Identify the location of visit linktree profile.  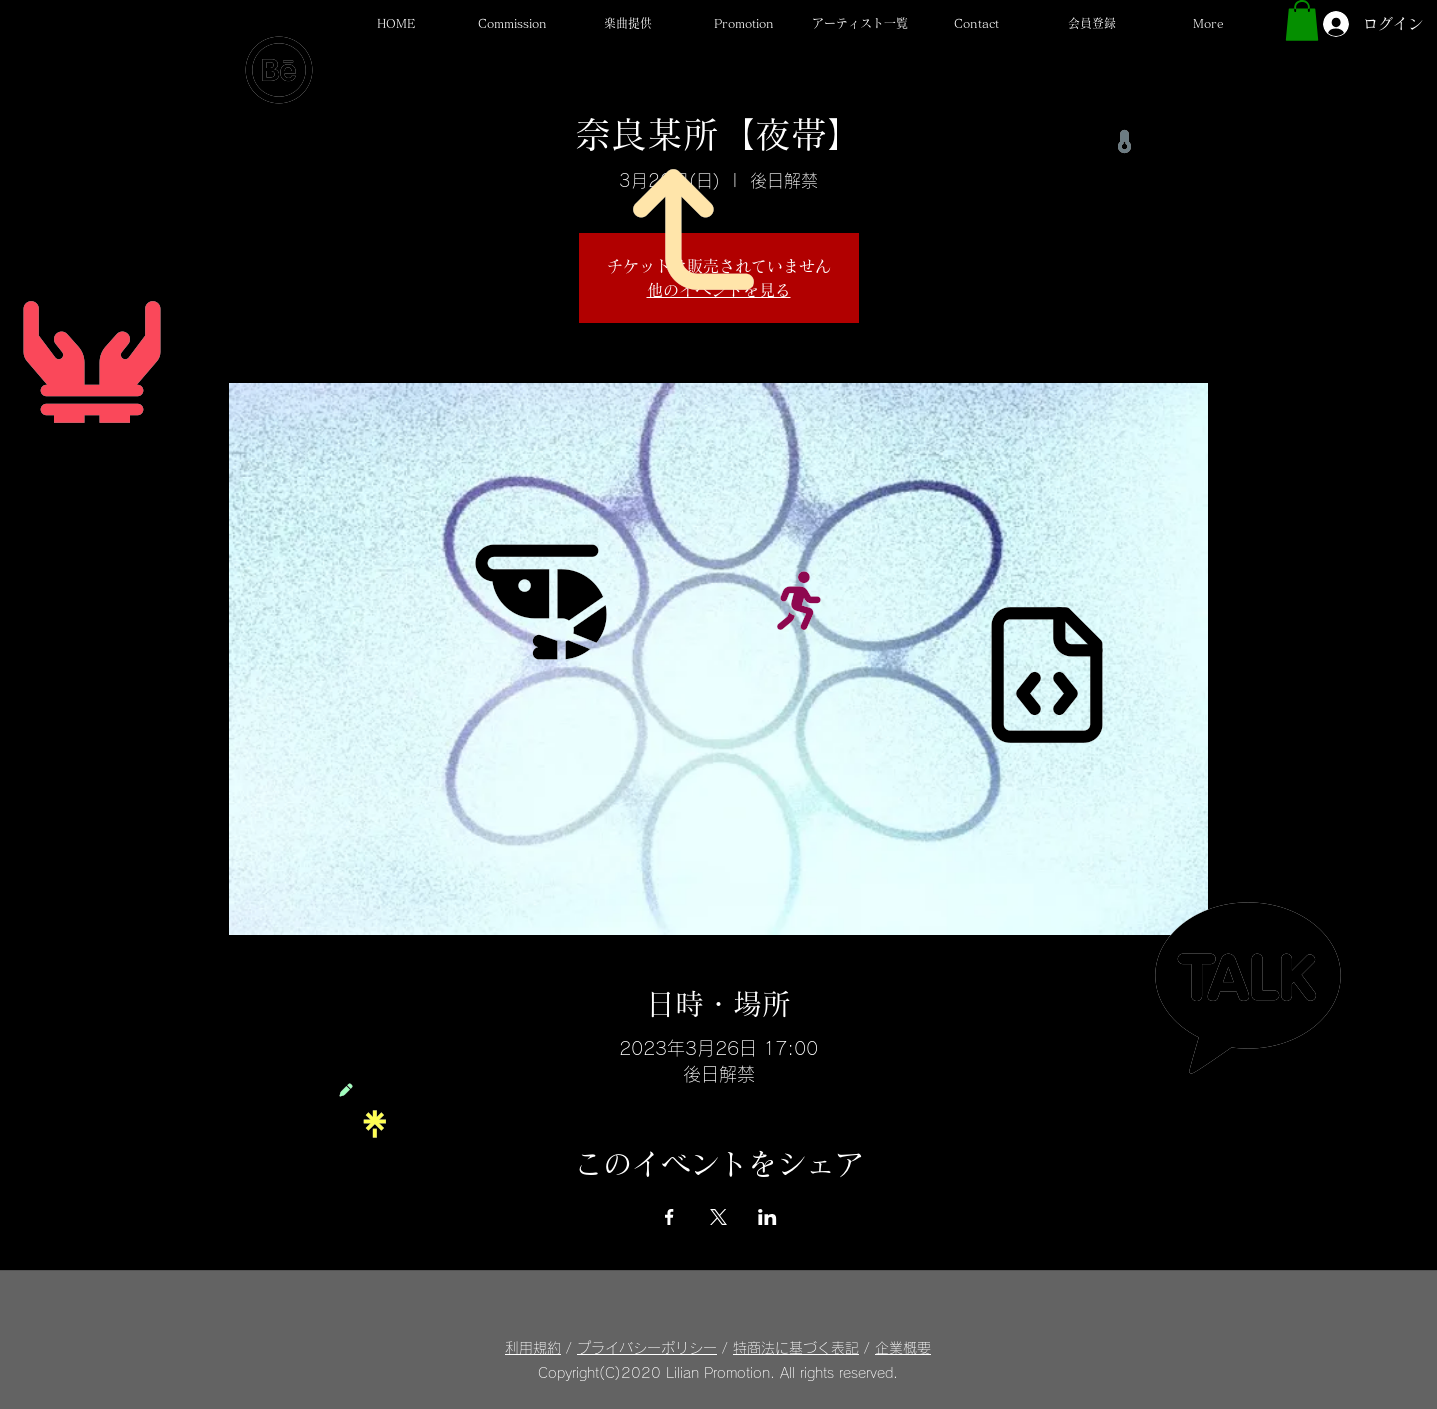
(374, 1124).